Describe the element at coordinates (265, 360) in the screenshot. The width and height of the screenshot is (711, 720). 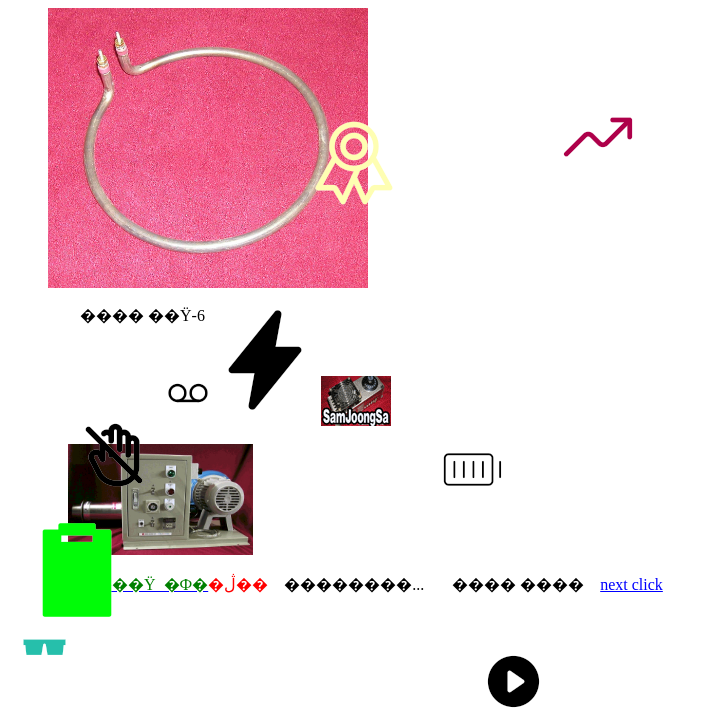
I see `toggle flash on for camera` at that location.